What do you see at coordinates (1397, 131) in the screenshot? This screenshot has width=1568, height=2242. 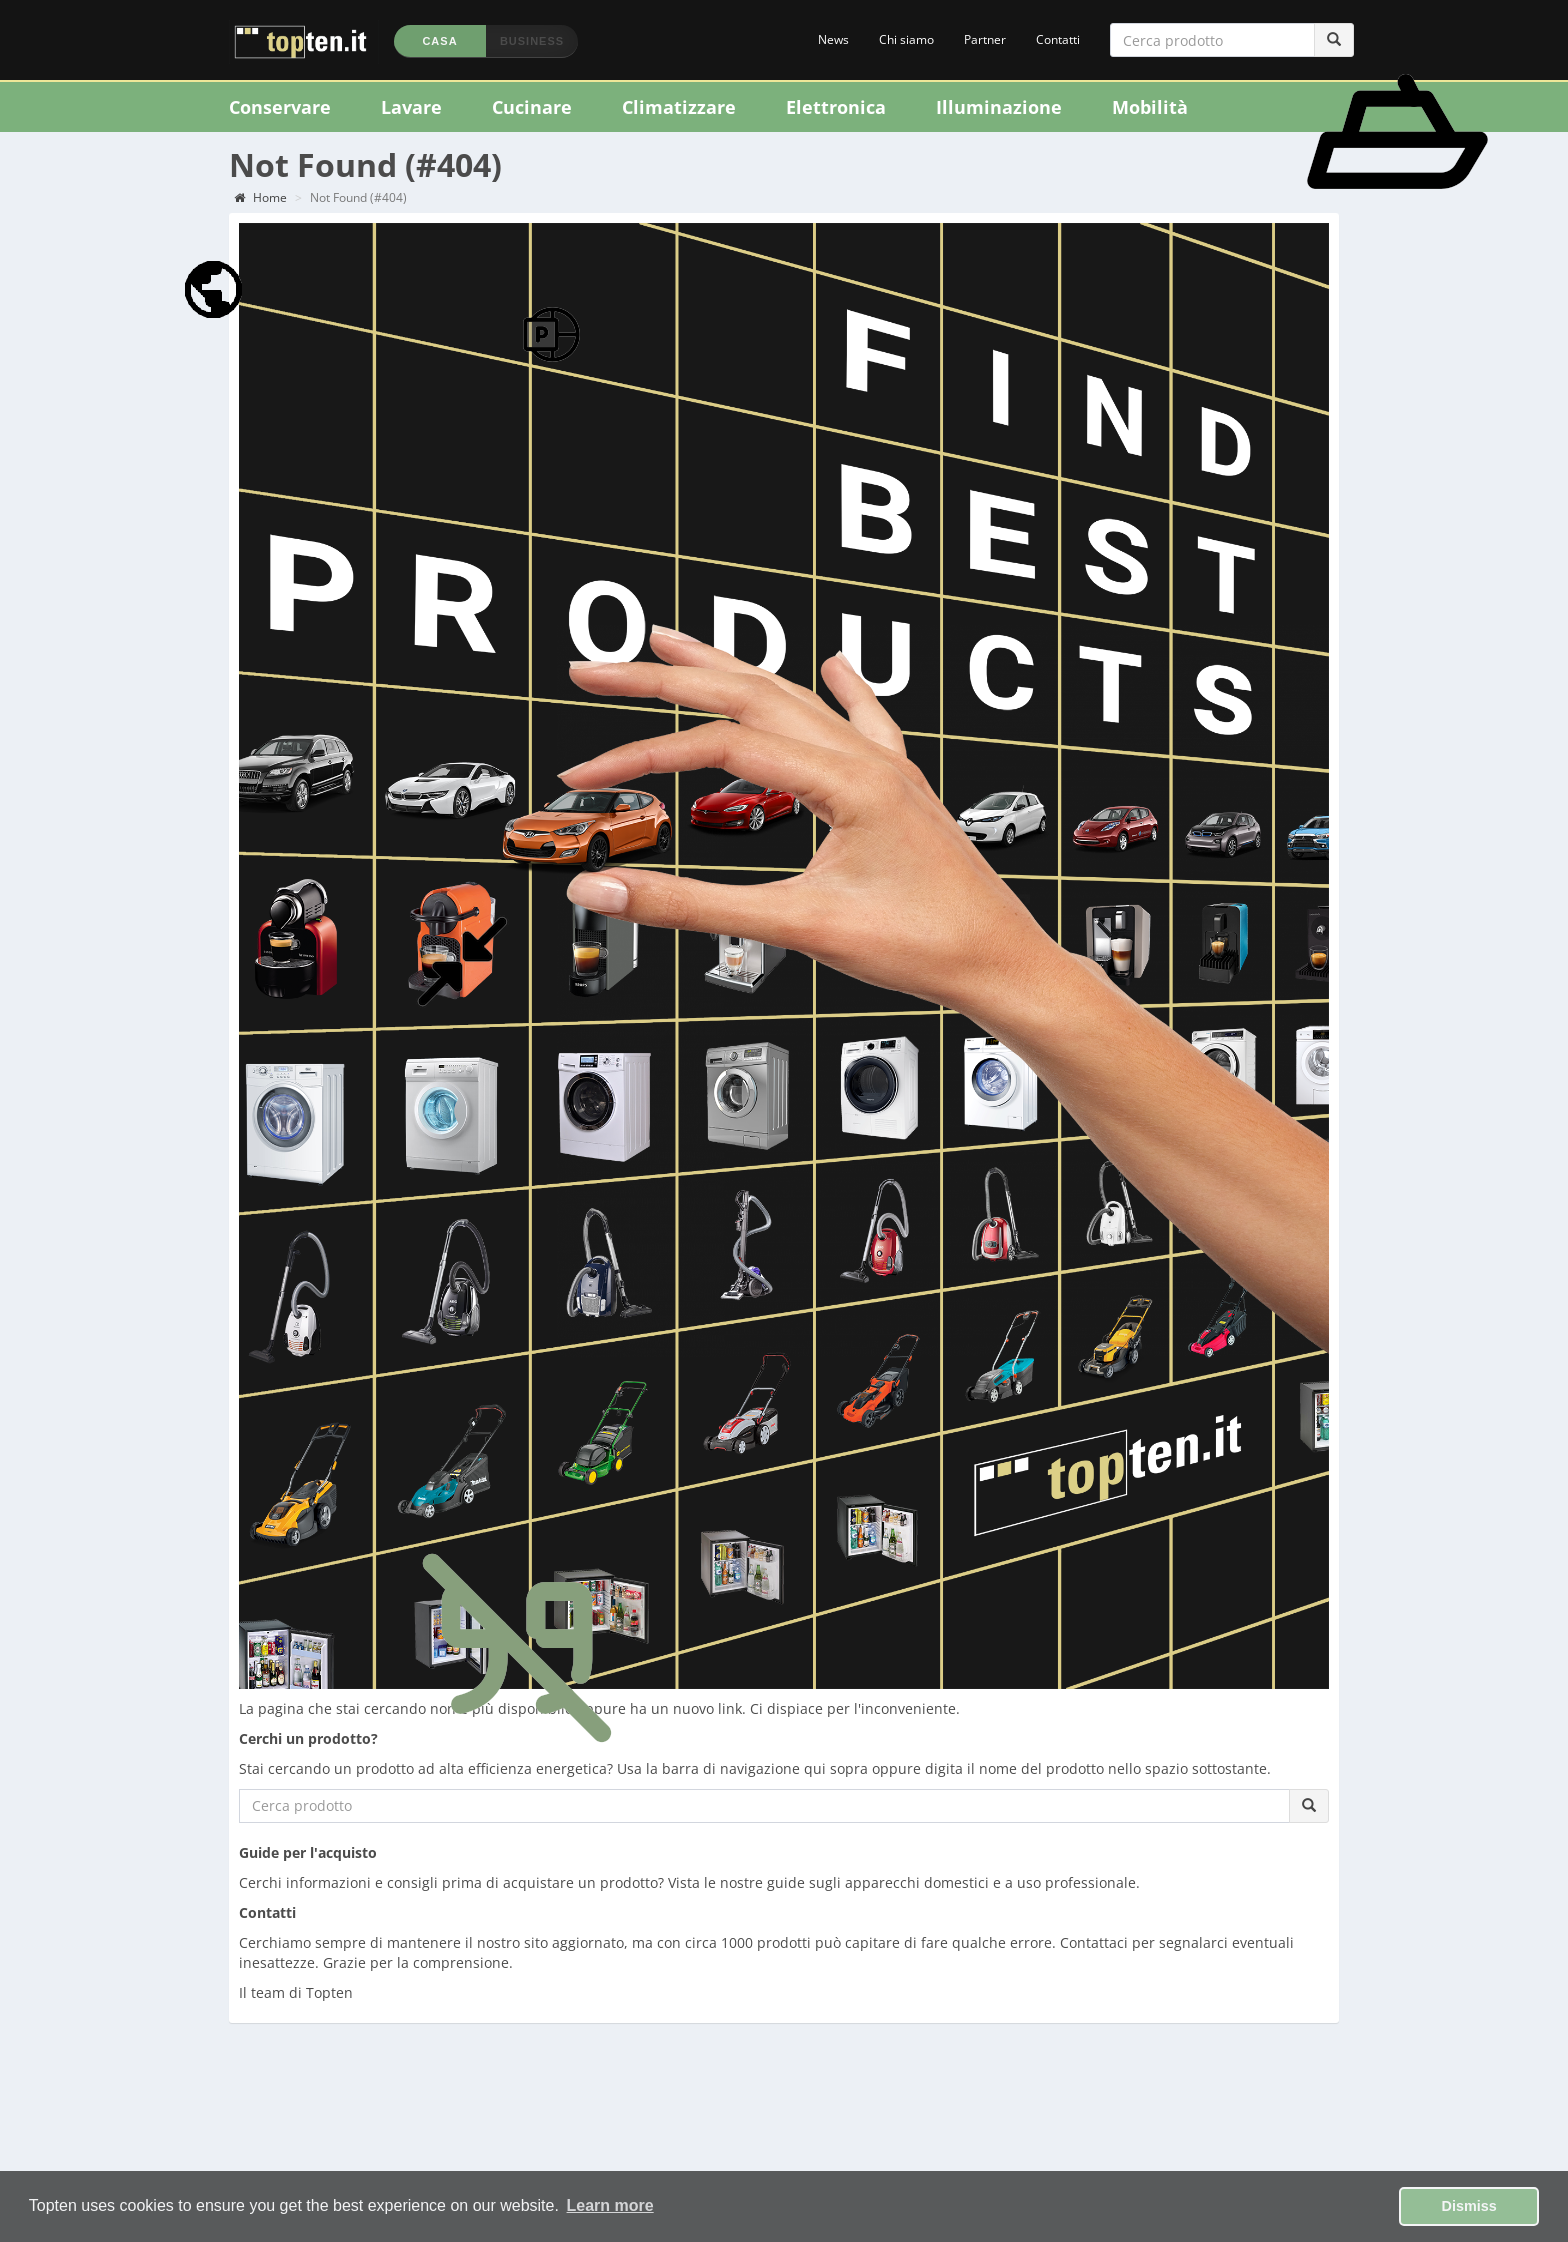 I see `select ferry as transportation option` at bounding box center [1397, 131].